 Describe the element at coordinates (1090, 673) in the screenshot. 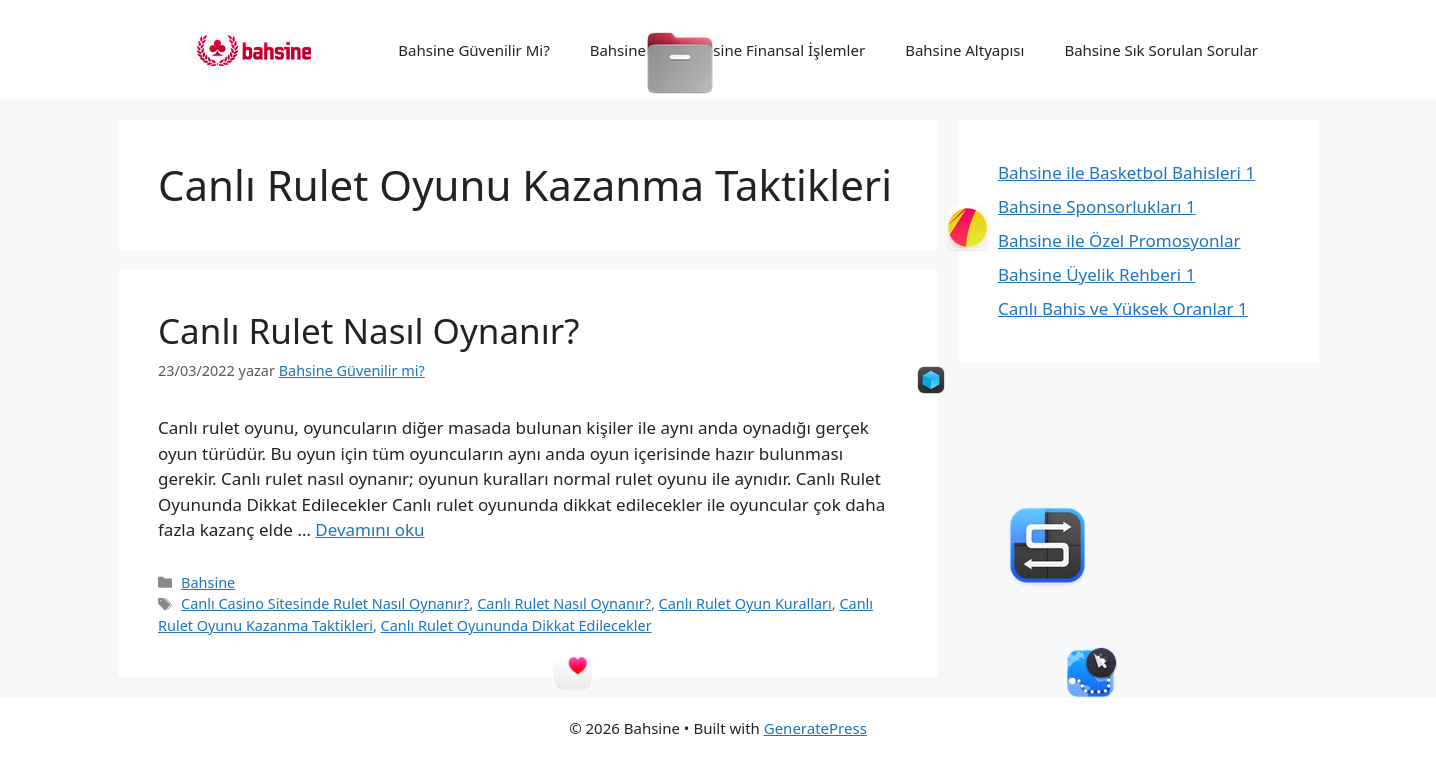

I see `open gnome connections remote desktop app` at that location.